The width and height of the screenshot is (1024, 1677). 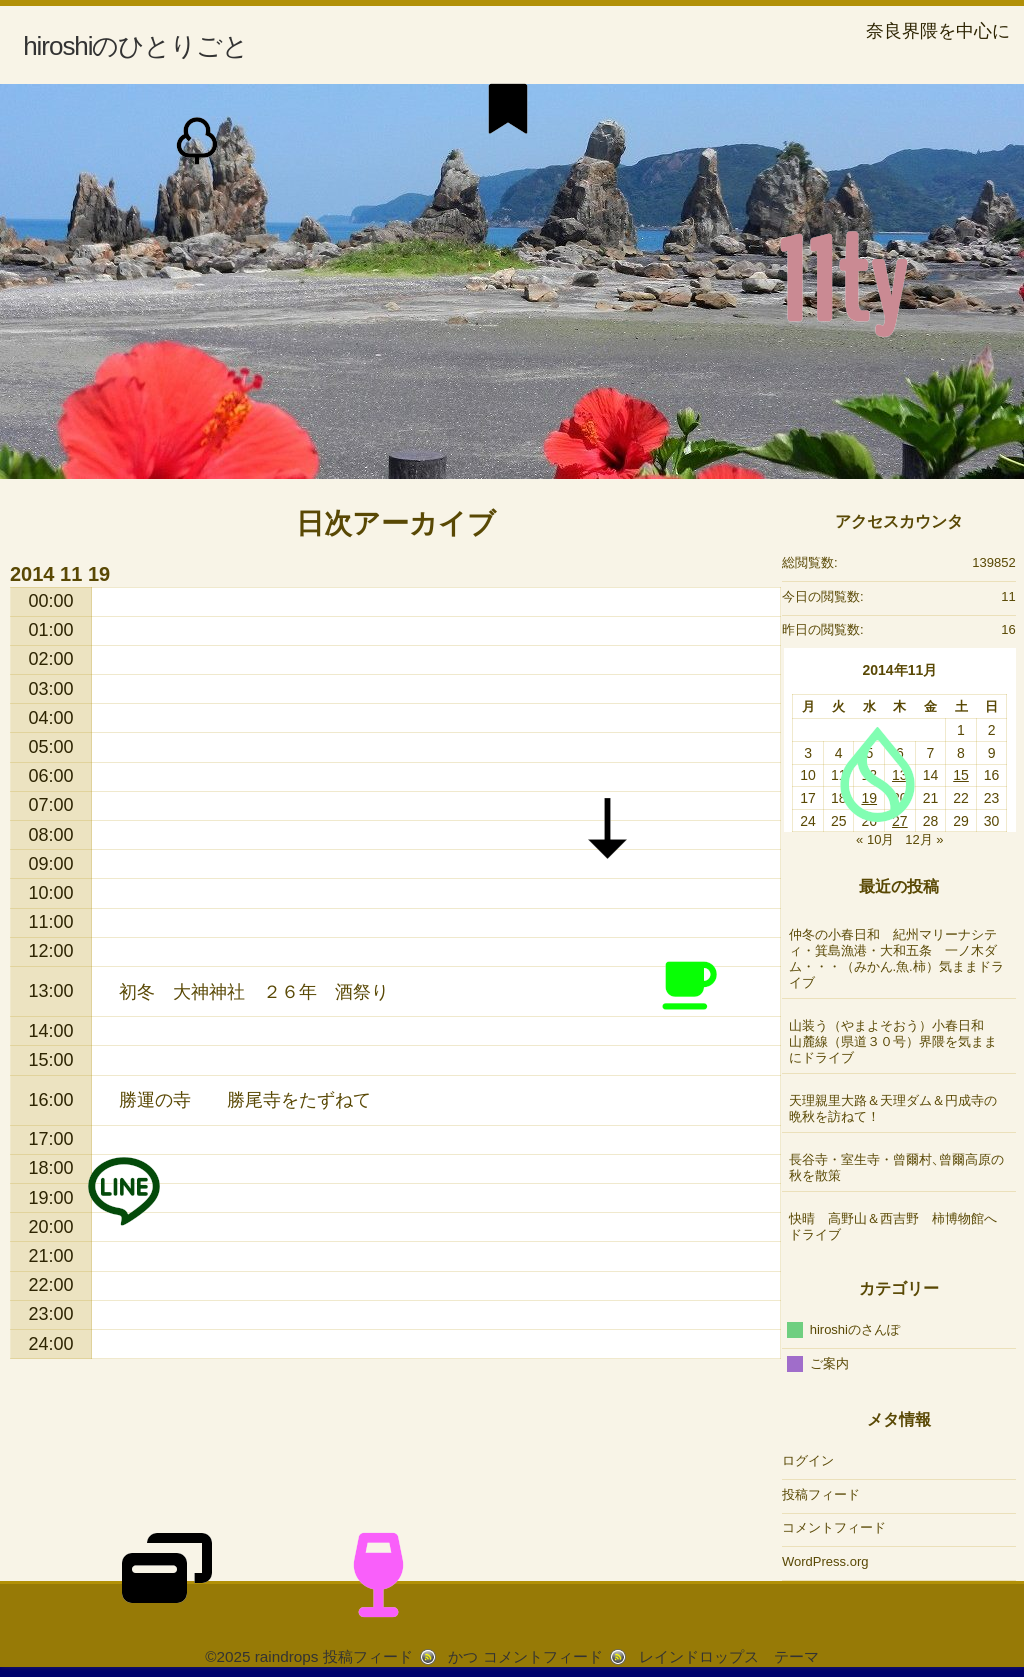 I want to click on 11ty (Eleventy) static site generator logo, so click(x=844, y=277).